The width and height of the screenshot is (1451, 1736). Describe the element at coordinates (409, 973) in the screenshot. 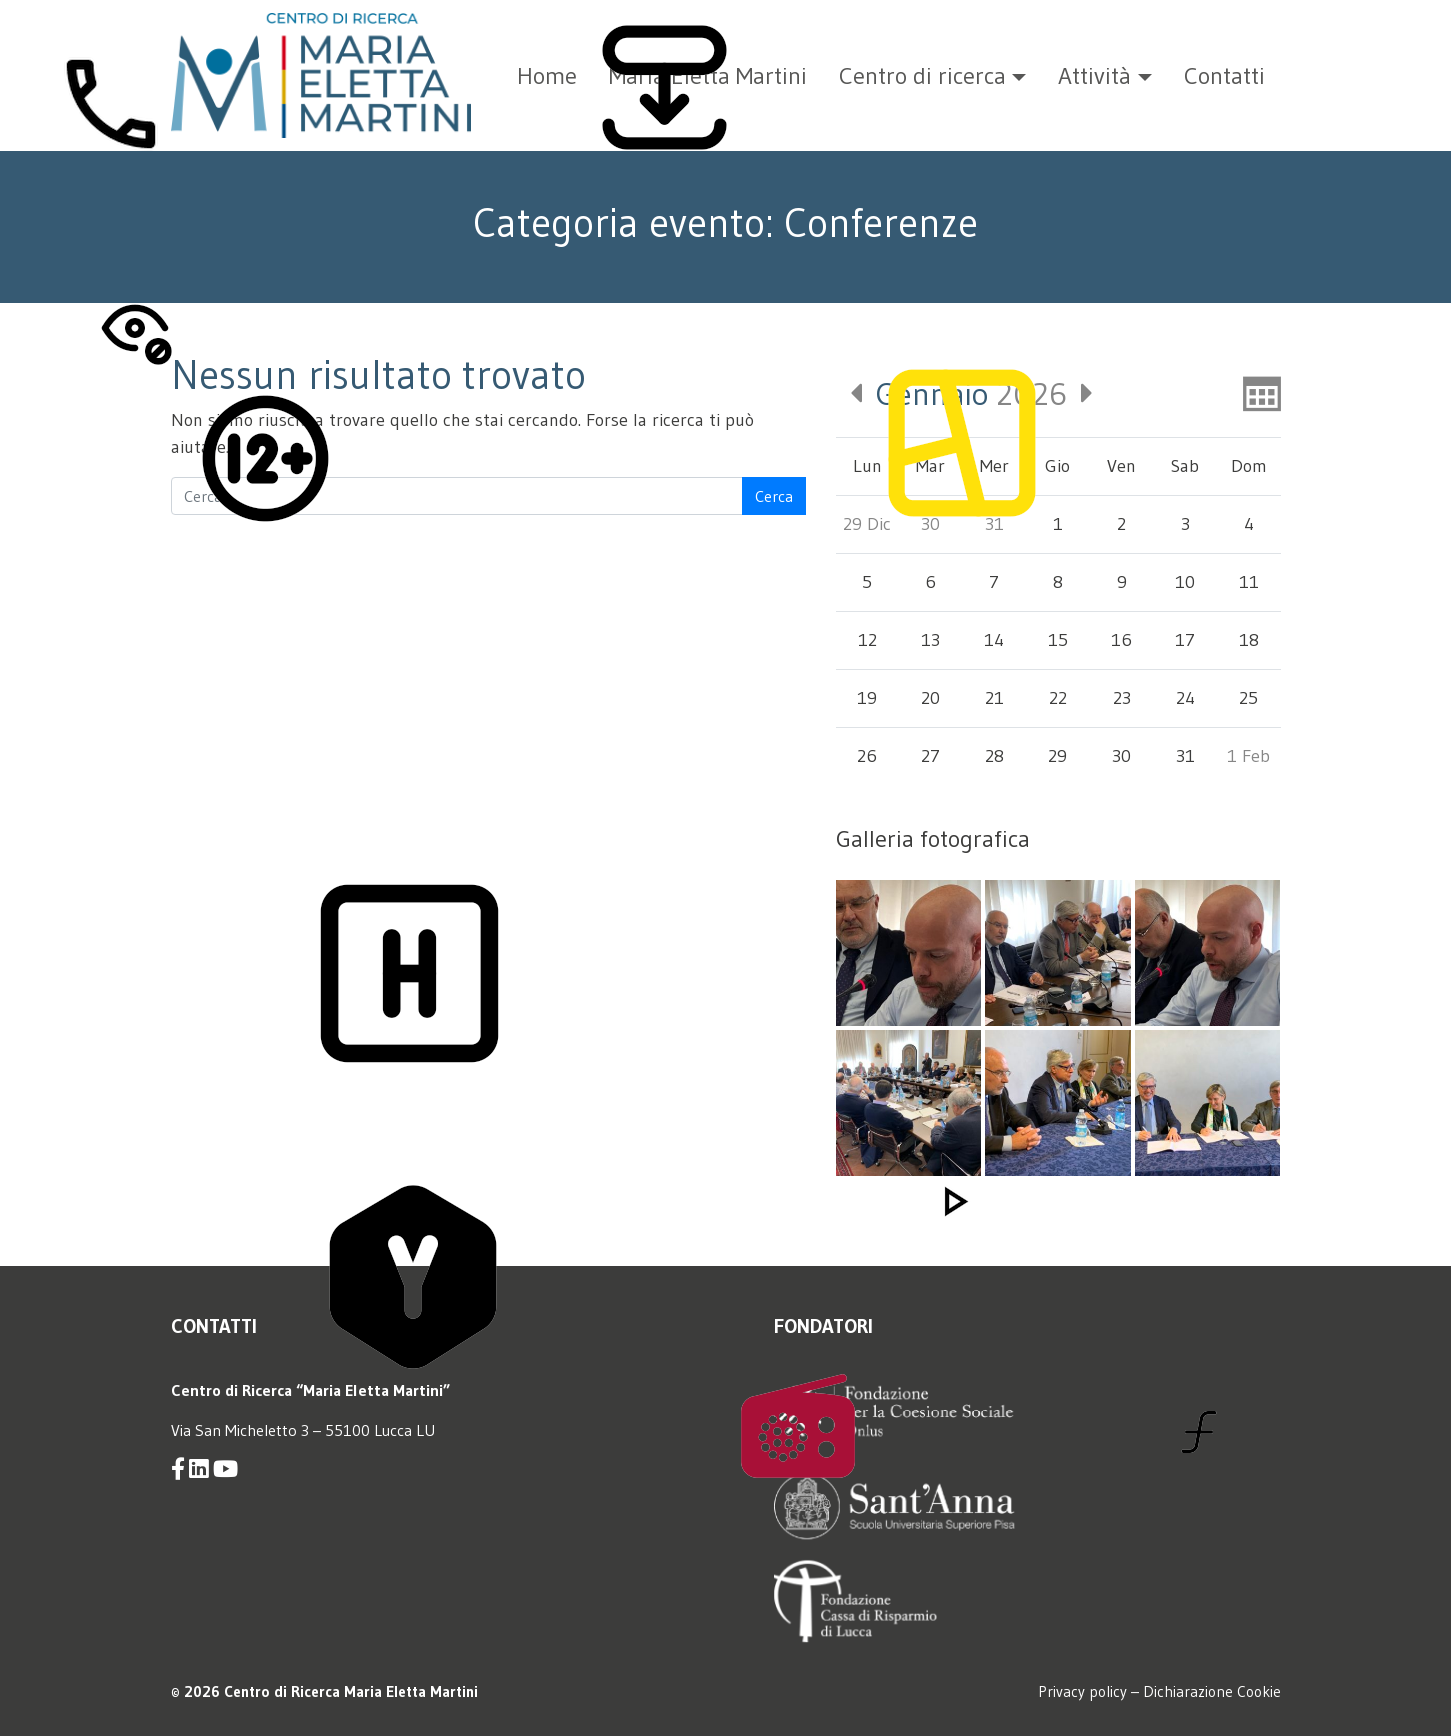

I see `indicates a hospital or medical facility` at that location.